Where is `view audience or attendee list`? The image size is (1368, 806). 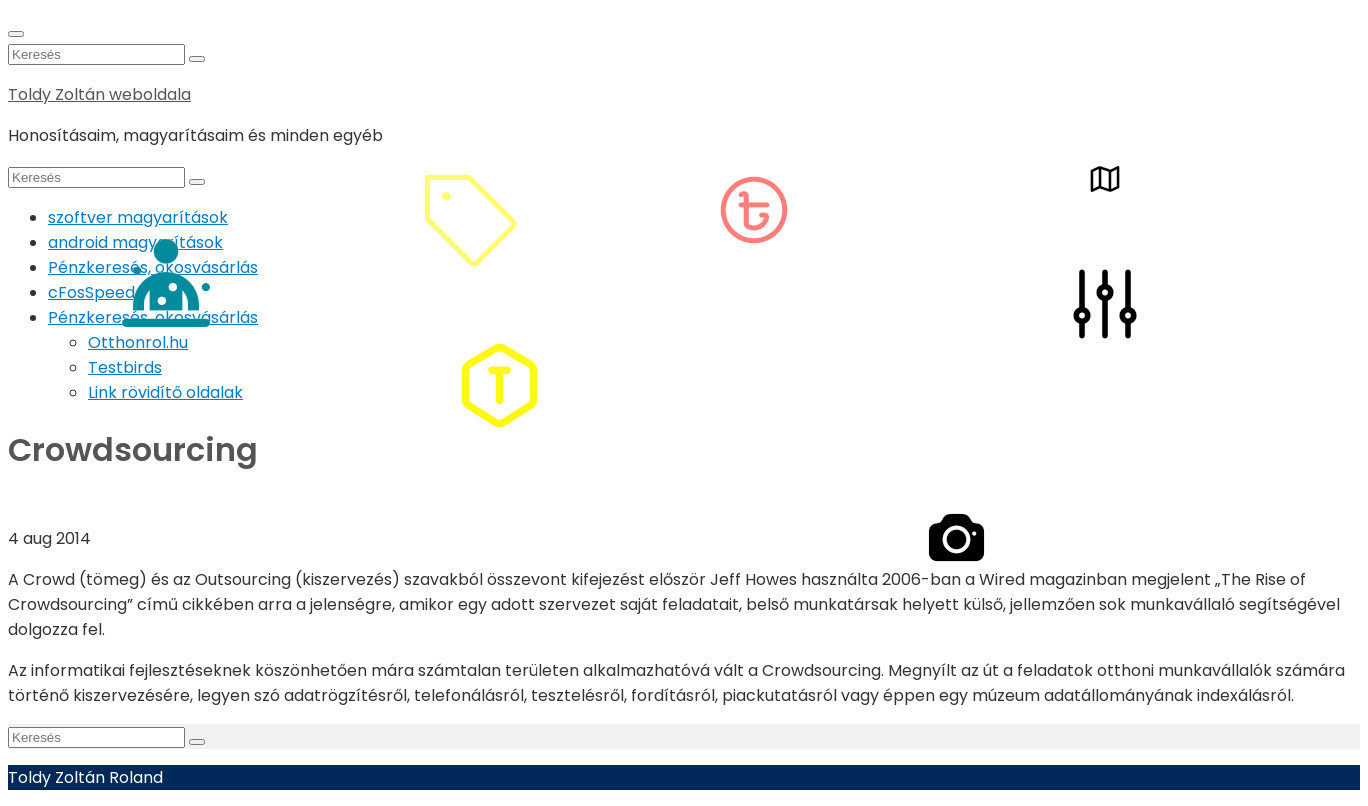 view audience or attendee list is located at coordinates (166, 283).